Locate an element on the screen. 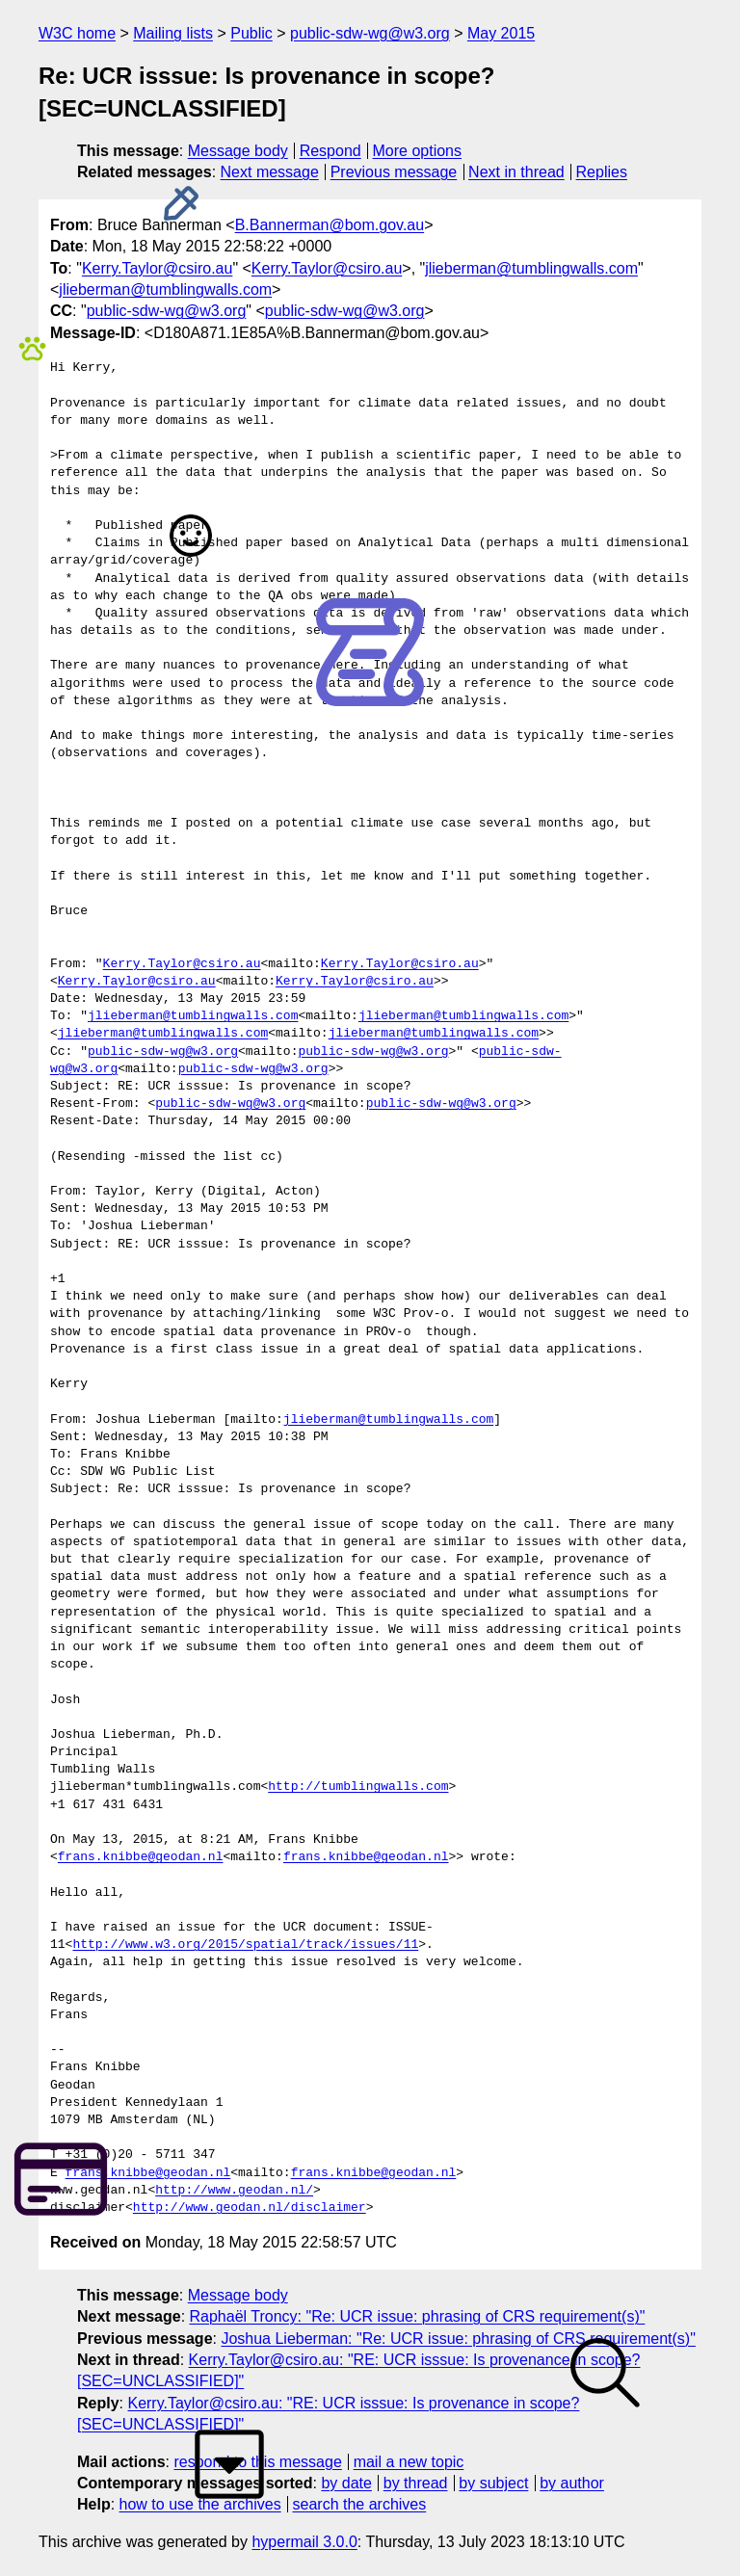  view activity log or history is located at coordinates (370, 652).